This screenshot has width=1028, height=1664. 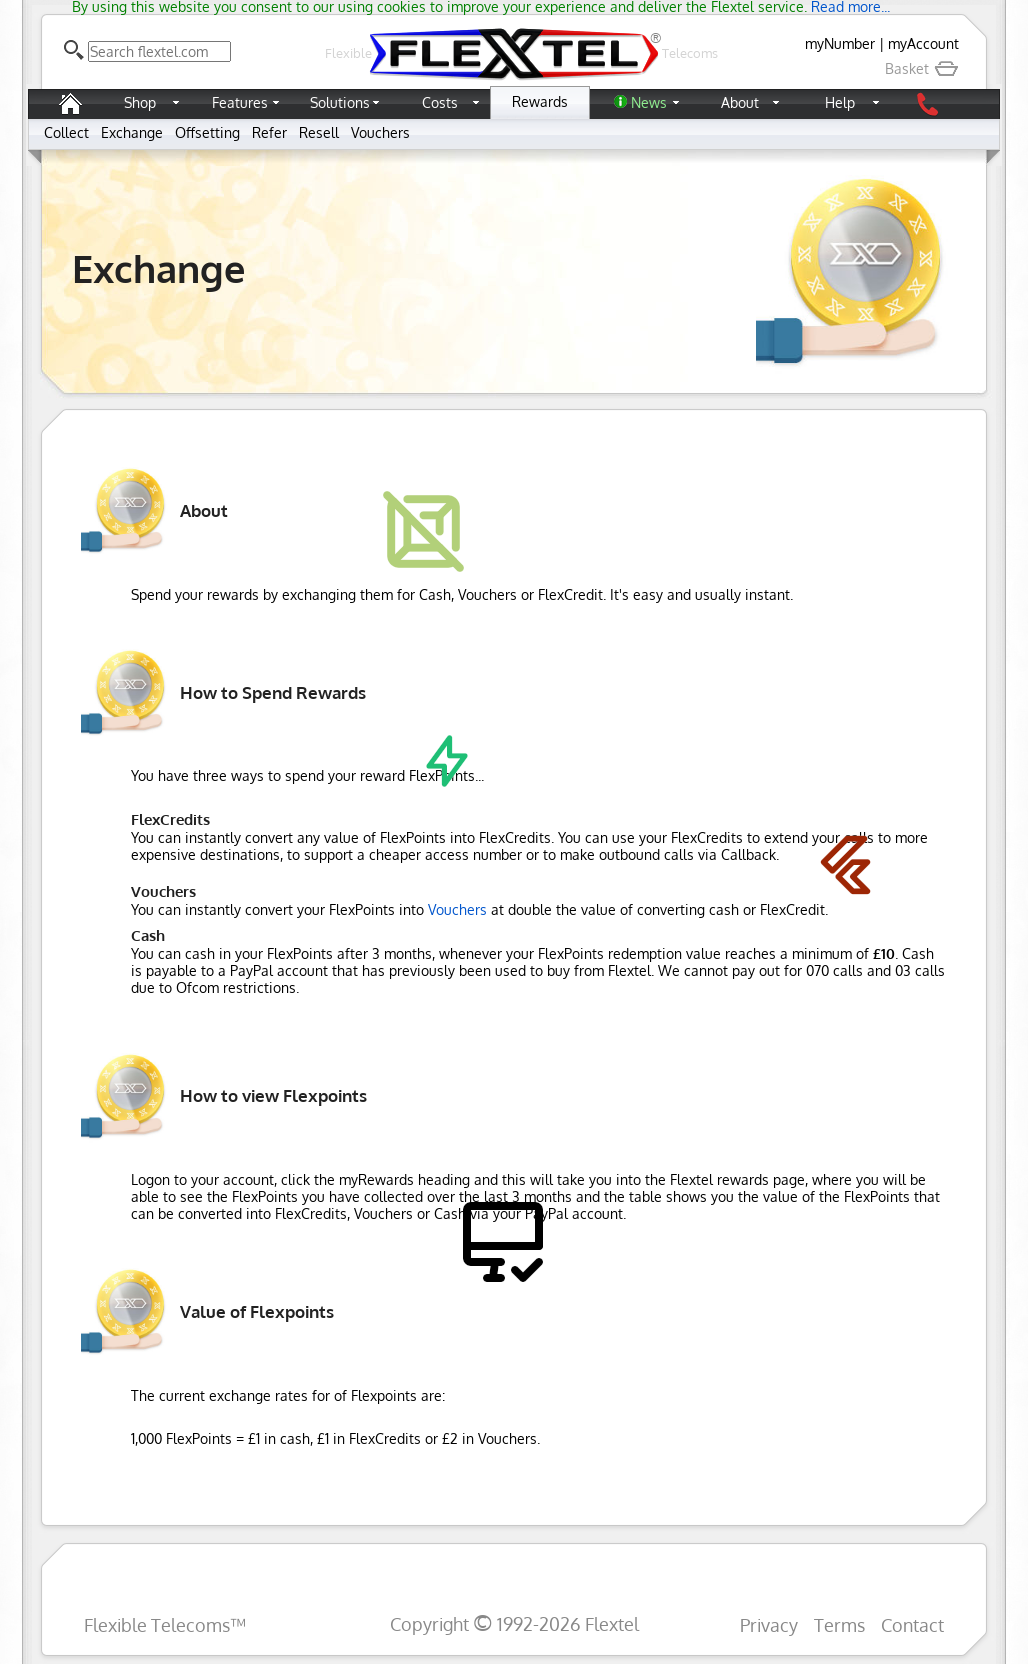 What do you see at coordinates (423, 531) in the screenshot?
I see `disable box model view` at bounding box center [423, 531].